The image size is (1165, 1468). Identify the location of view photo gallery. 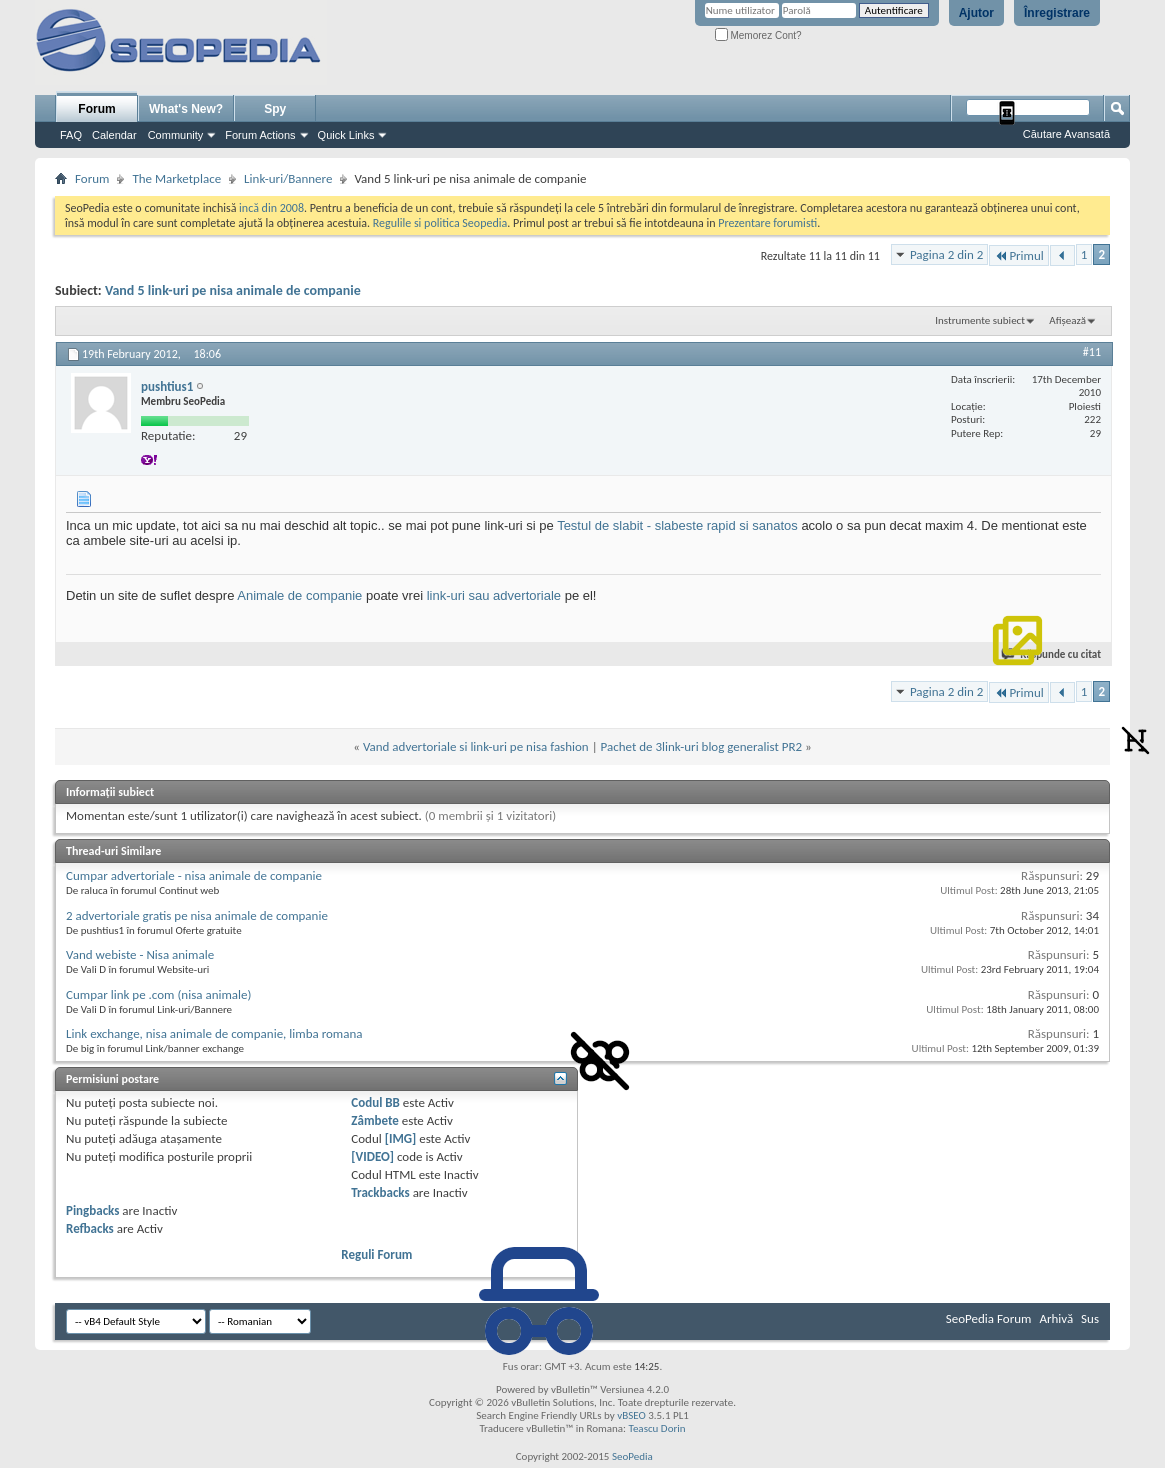
(1017, 640).